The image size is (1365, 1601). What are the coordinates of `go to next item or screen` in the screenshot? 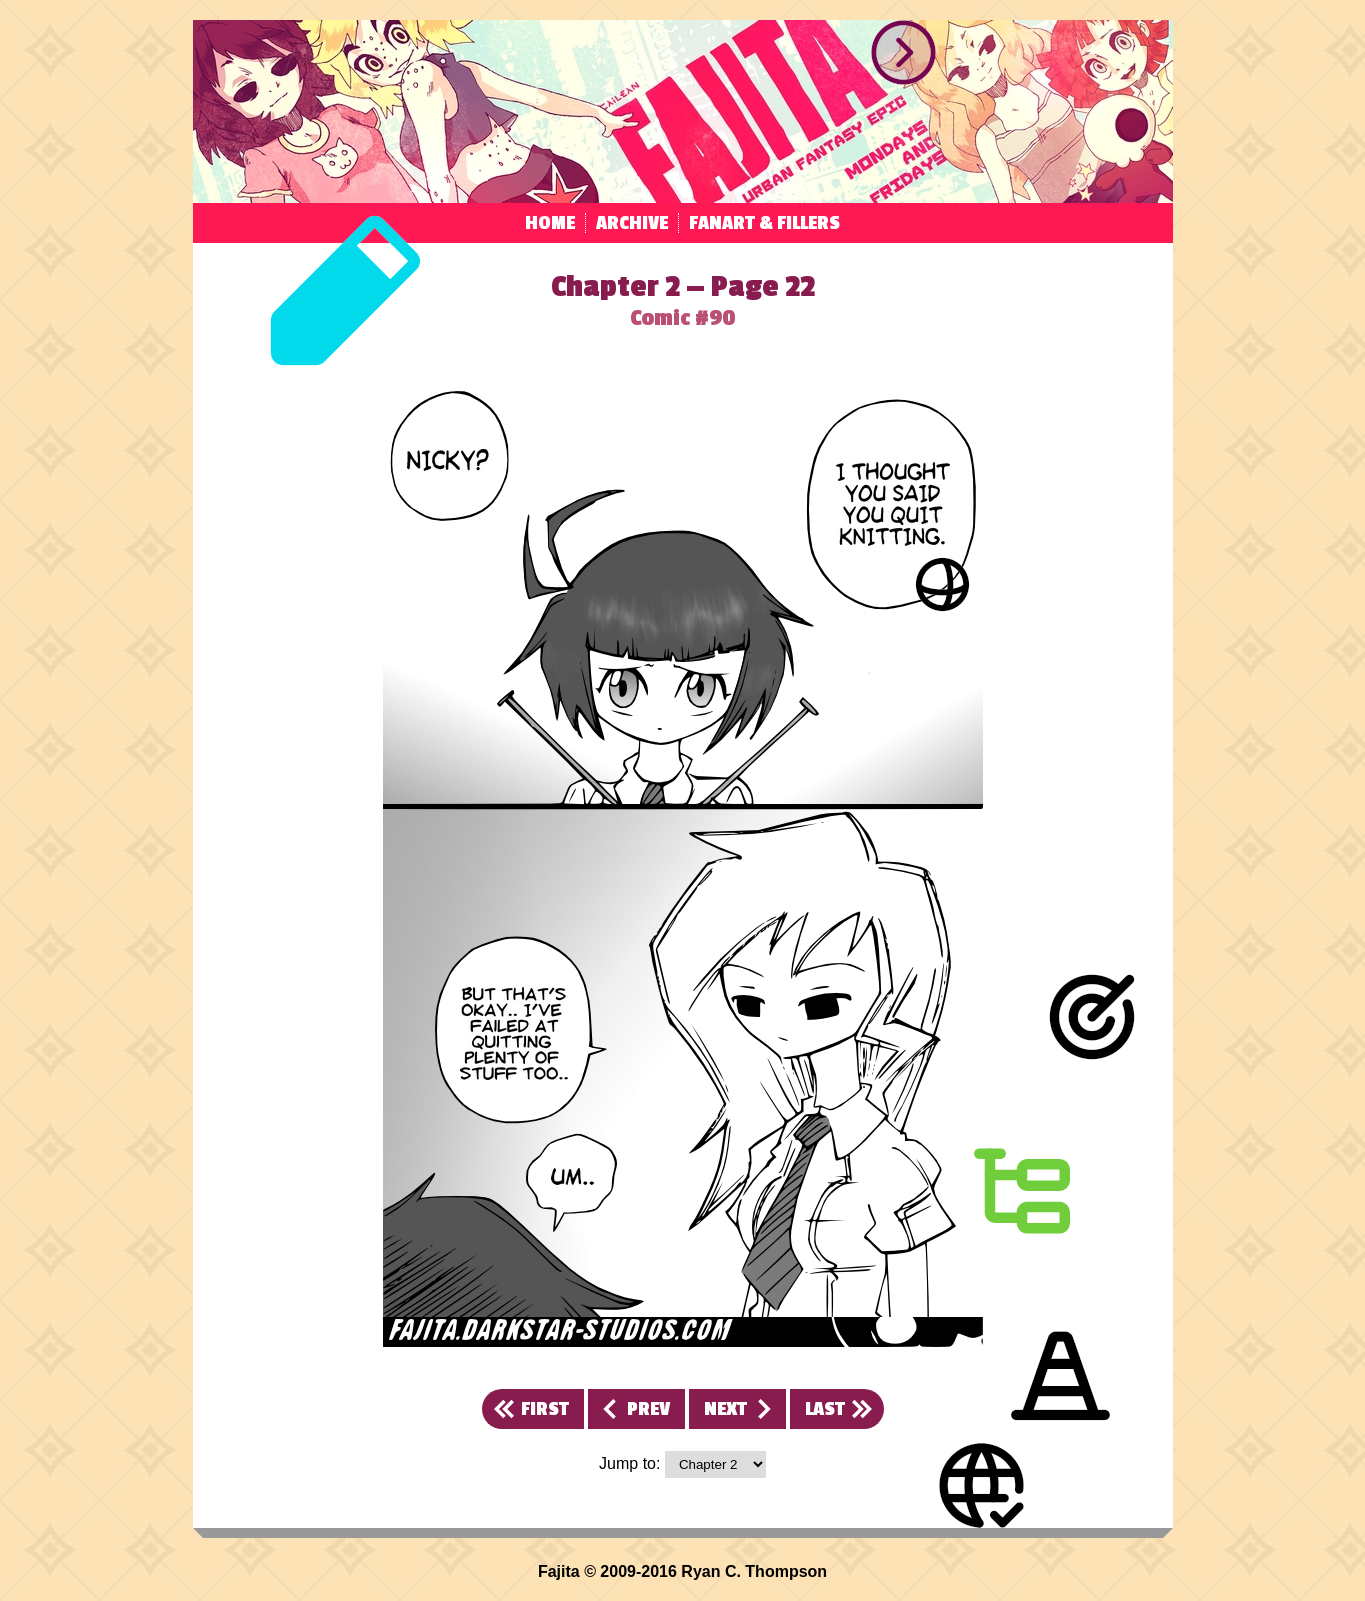 It's located at (903, 52).